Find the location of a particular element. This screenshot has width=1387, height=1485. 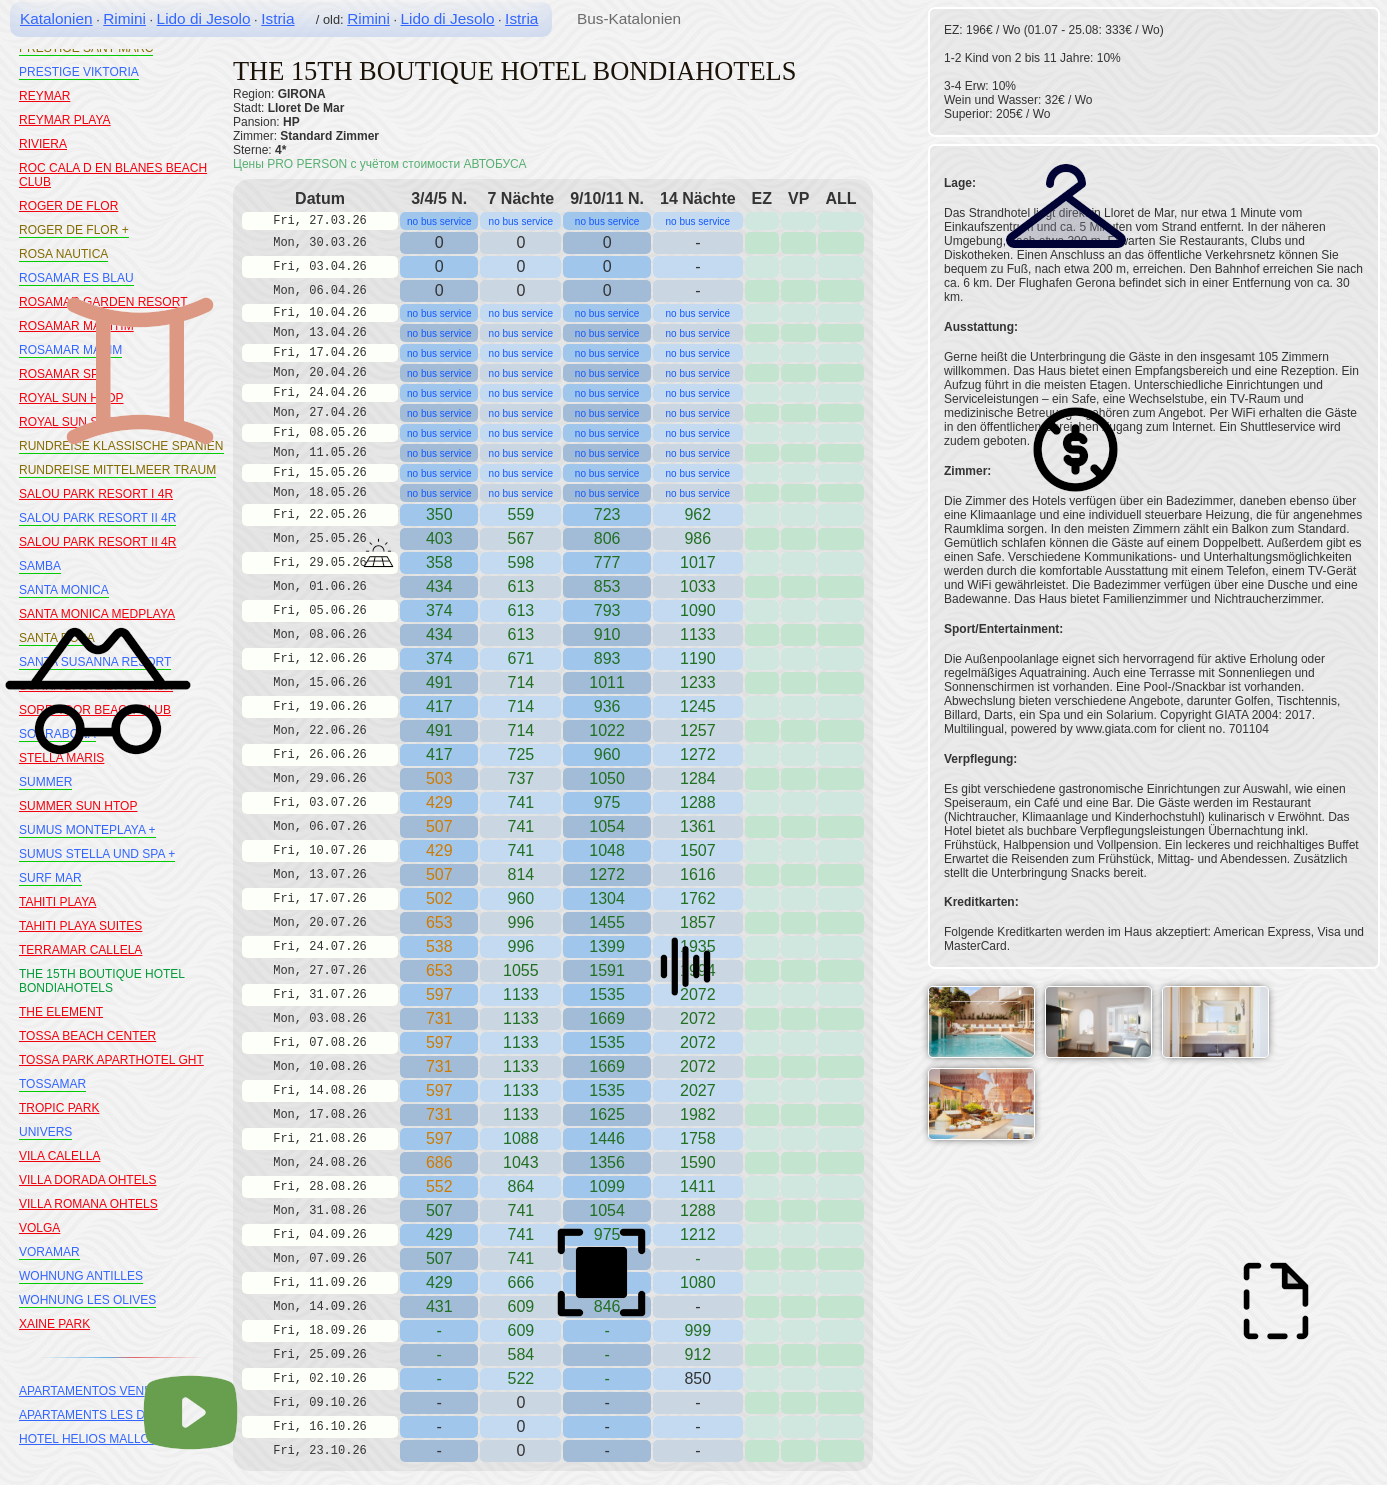

indicates a draft or incomplete file is located at coordinates (1276, 1301).